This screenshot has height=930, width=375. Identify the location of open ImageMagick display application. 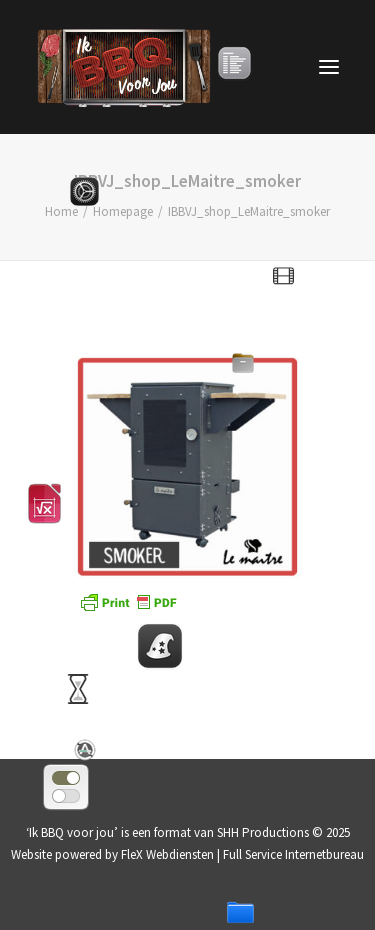
(160, 646).